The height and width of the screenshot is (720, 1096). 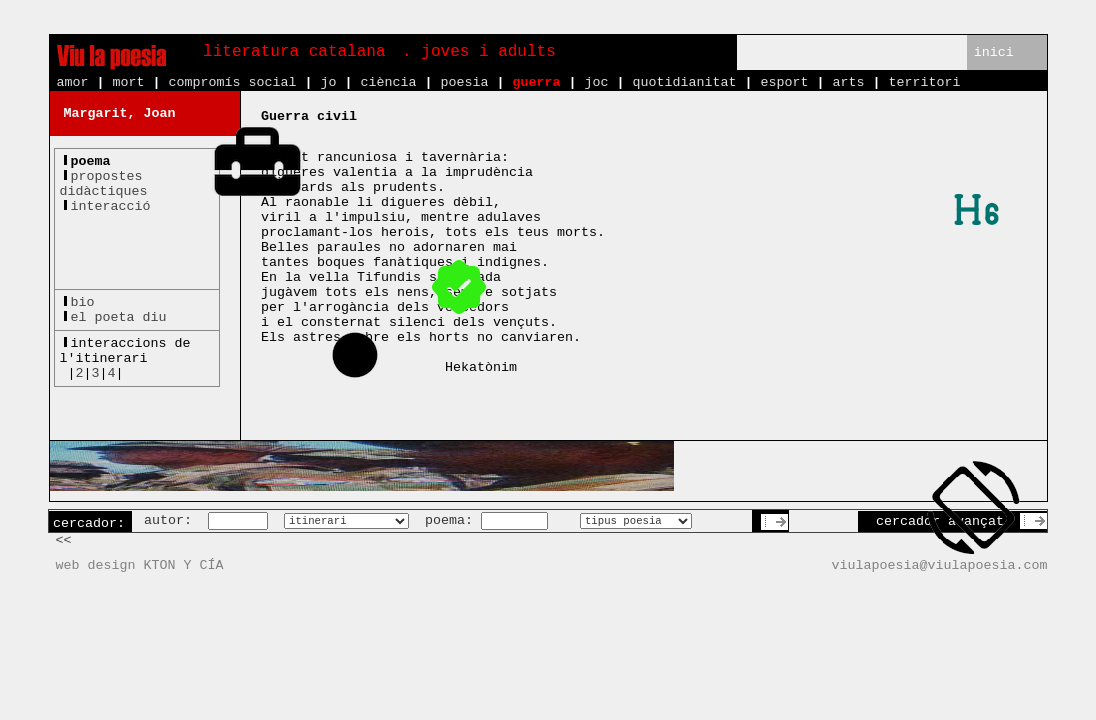 What do you see at coordinates (976, 209) in the screenshot?
I see `format text as heading level 6` at bounding box center [976, 209].